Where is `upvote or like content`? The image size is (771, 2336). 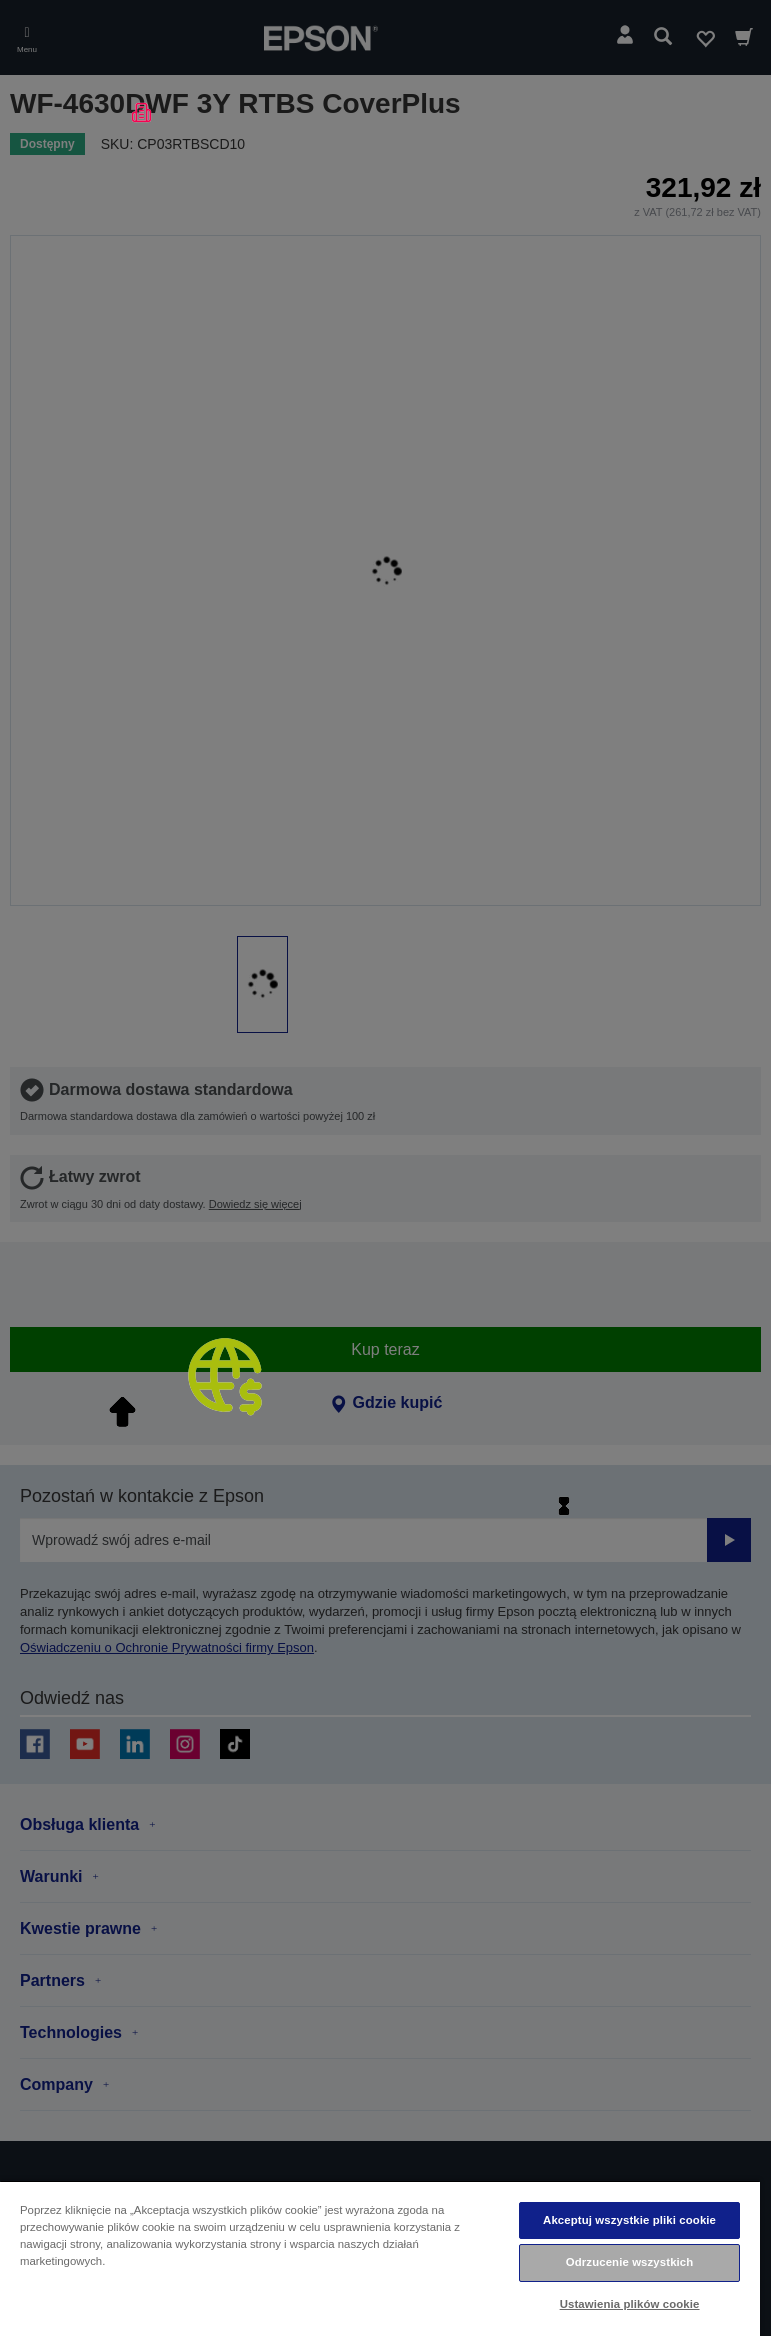 upvote or like content is located at coordinates (122, 1411).